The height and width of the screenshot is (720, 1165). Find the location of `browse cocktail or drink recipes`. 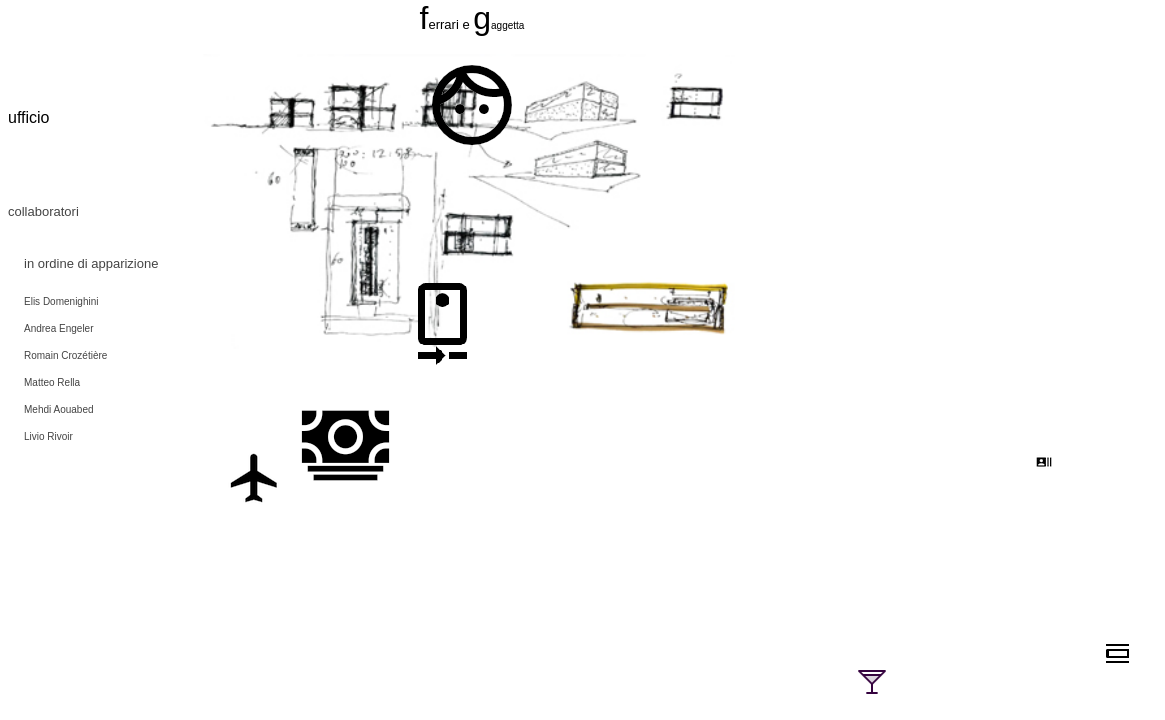

browse cocktail or drink recipes is located at coordinates (872, 682).